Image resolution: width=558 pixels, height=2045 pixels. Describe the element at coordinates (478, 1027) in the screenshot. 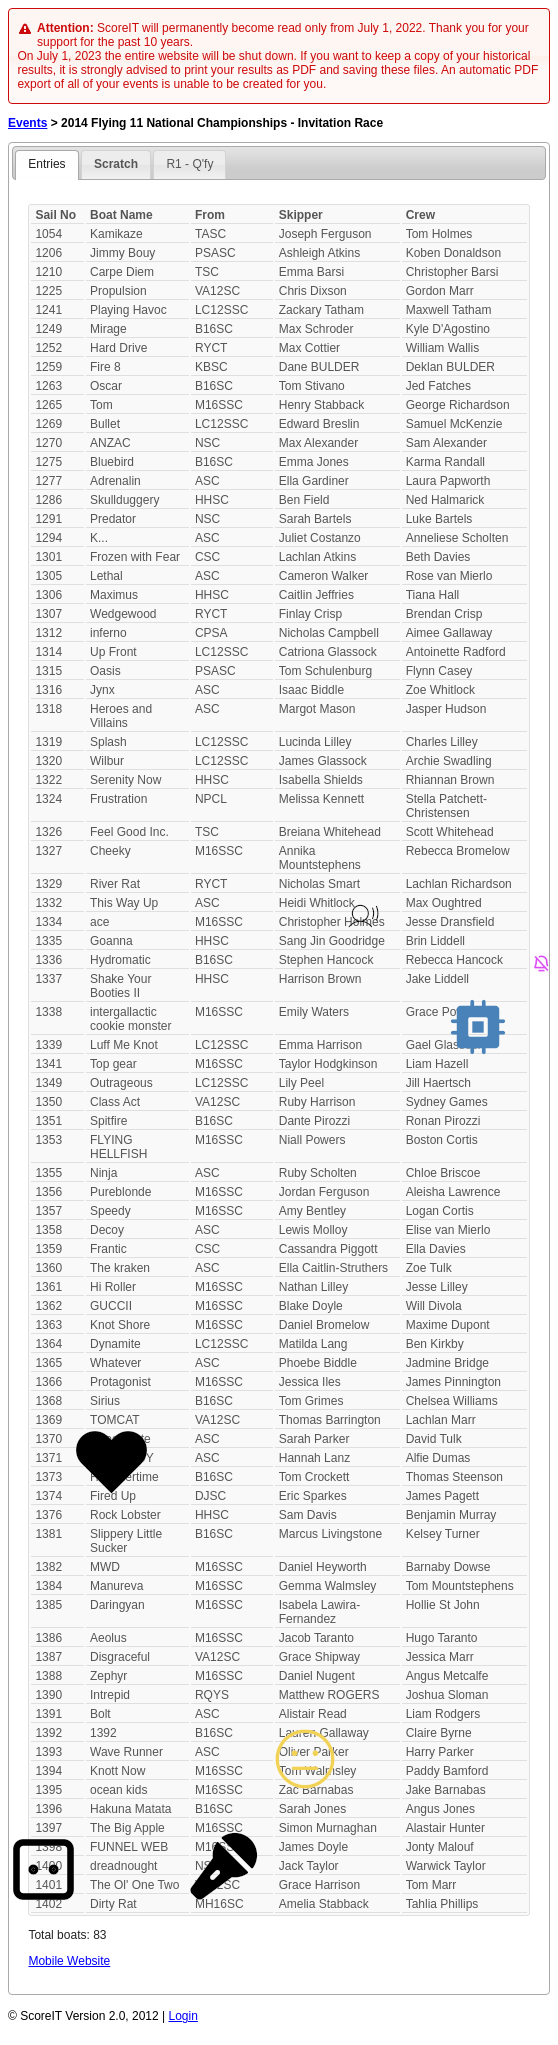

I see `view system processor information` at that location.